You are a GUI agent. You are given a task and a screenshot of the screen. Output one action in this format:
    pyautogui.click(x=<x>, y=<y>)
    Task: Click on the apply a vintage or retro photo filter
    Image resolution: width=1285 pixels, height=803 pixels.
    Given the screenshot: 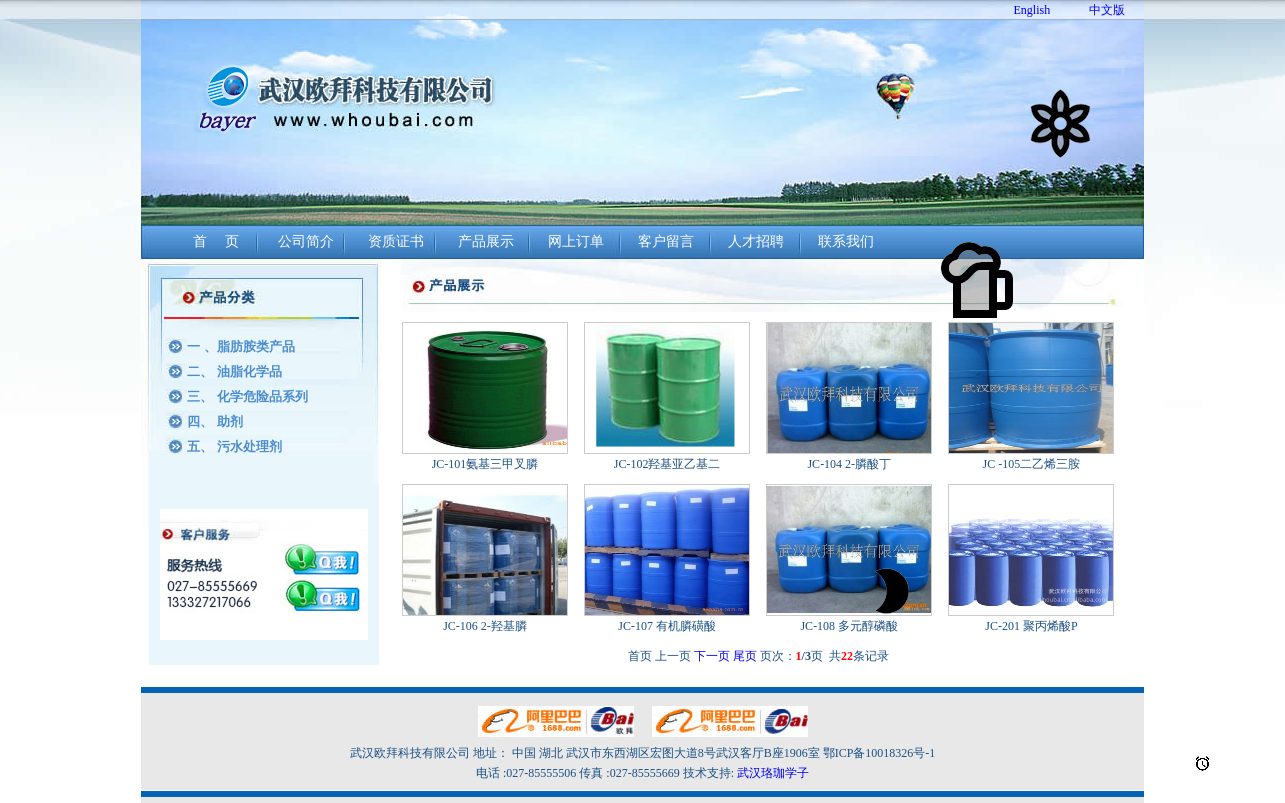 What is the action you would take?
    pyautogui.click(x=1060, y=123)
    